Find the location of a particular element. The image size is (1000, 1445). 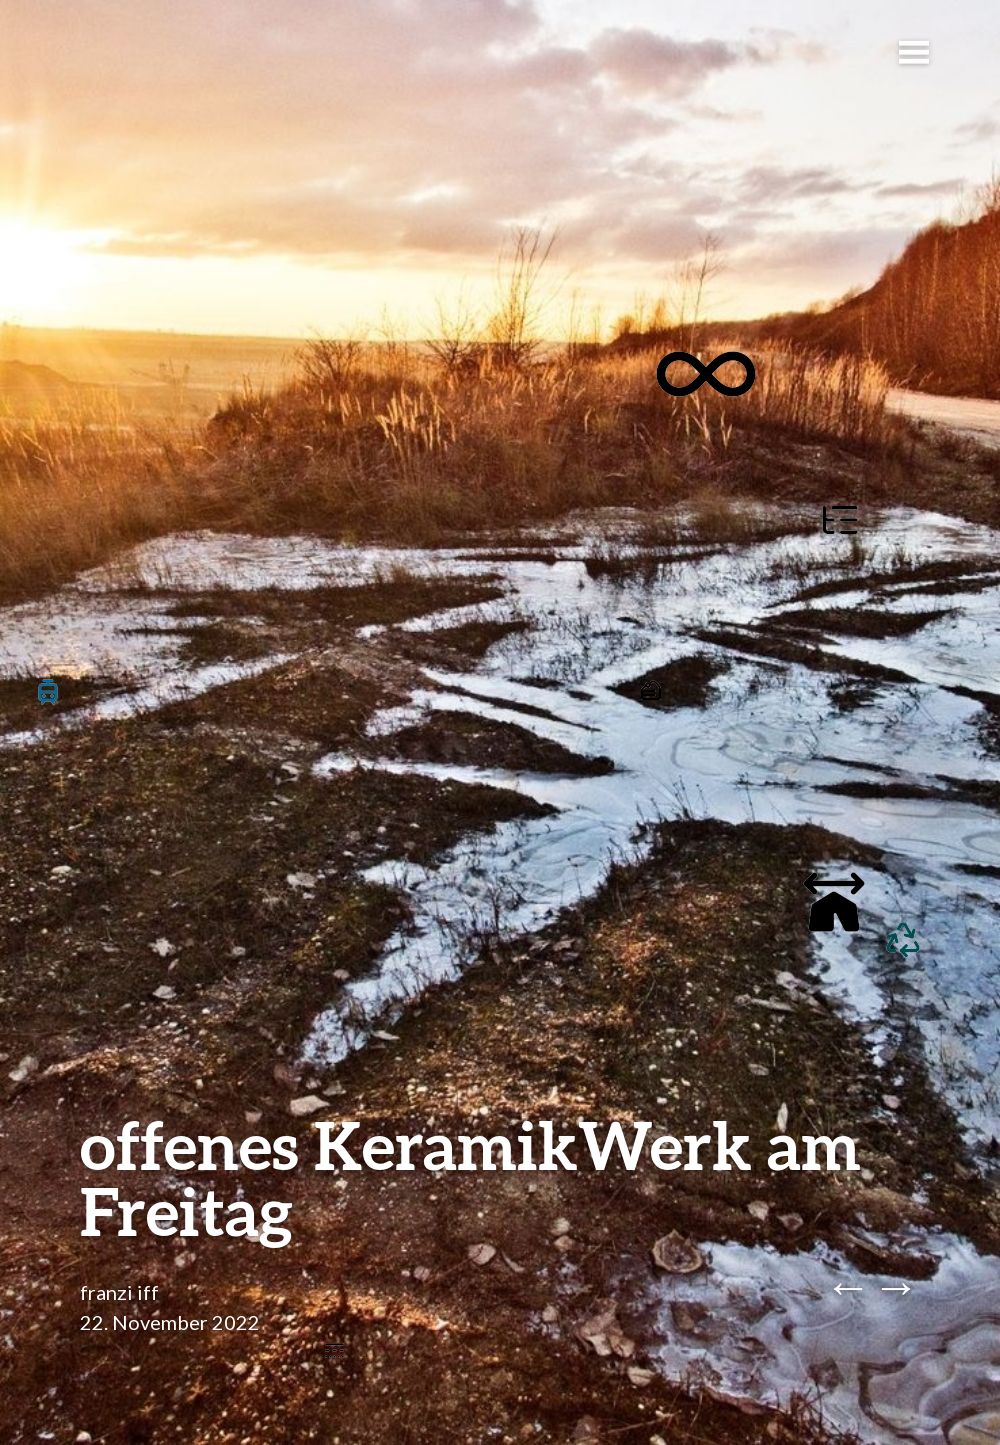

indicates recyclable or eco-friendly content is located at coordinates (903, 939).